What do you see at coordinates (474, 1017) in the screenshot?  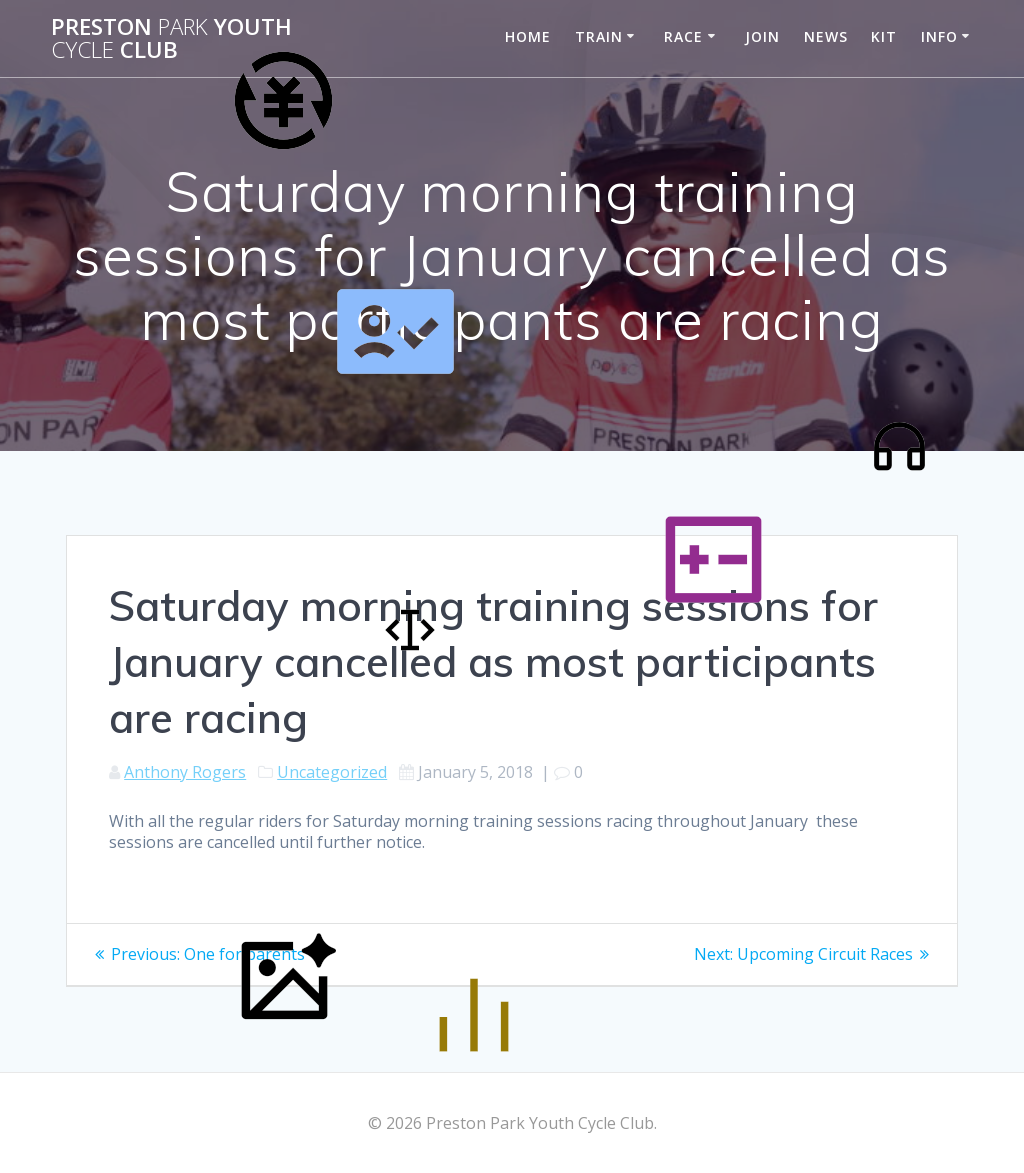 I see `view analytics and statistics` at bounding box center [474, 1017].